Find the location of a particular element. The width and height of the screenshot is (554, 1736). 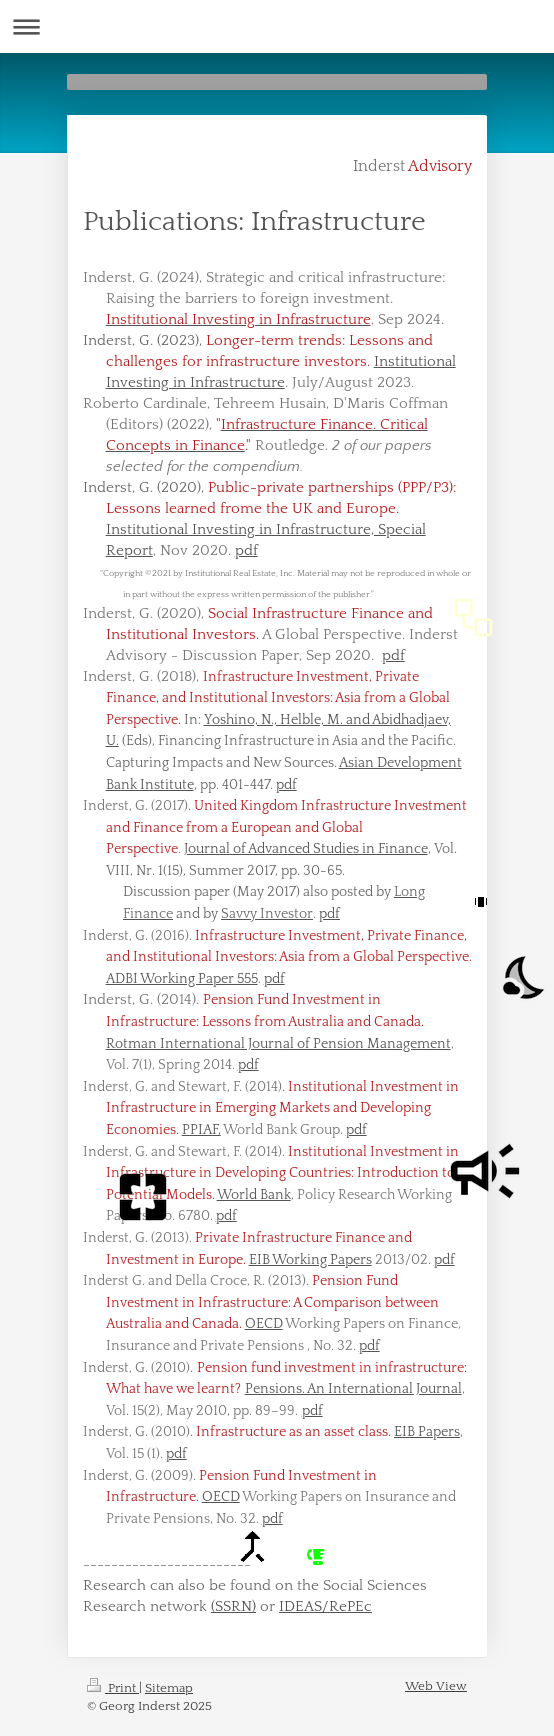

view or manage automated workflows is located at coordinates (473, 617).